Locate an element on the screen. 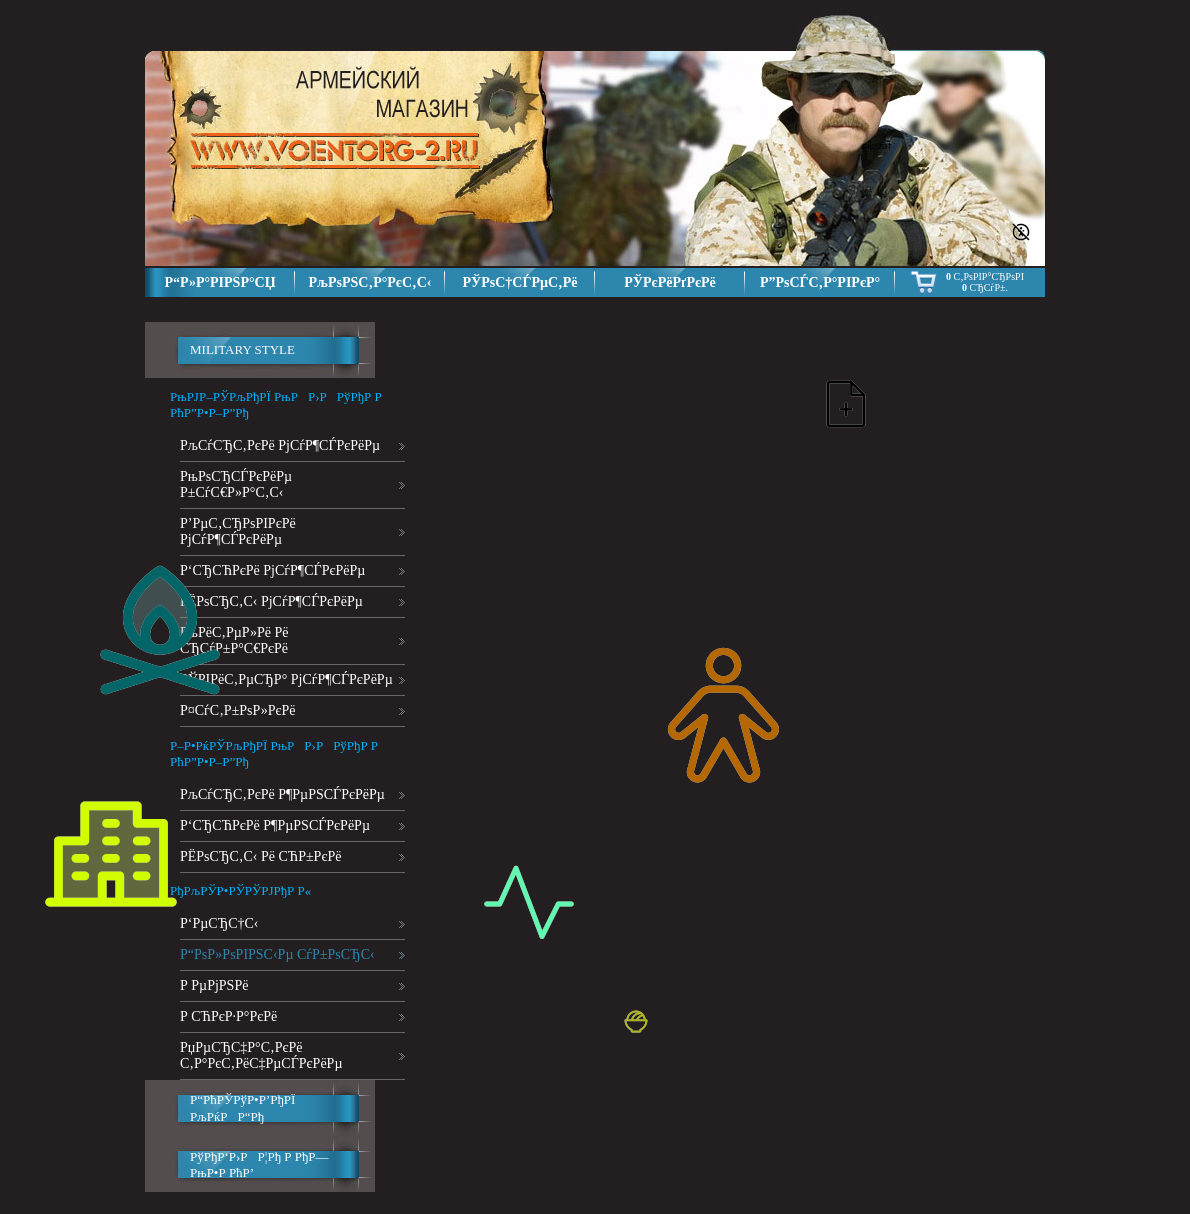 This screenshot has height=1214, width=1190. view food or meal options is located at coordinates (636, 1022).